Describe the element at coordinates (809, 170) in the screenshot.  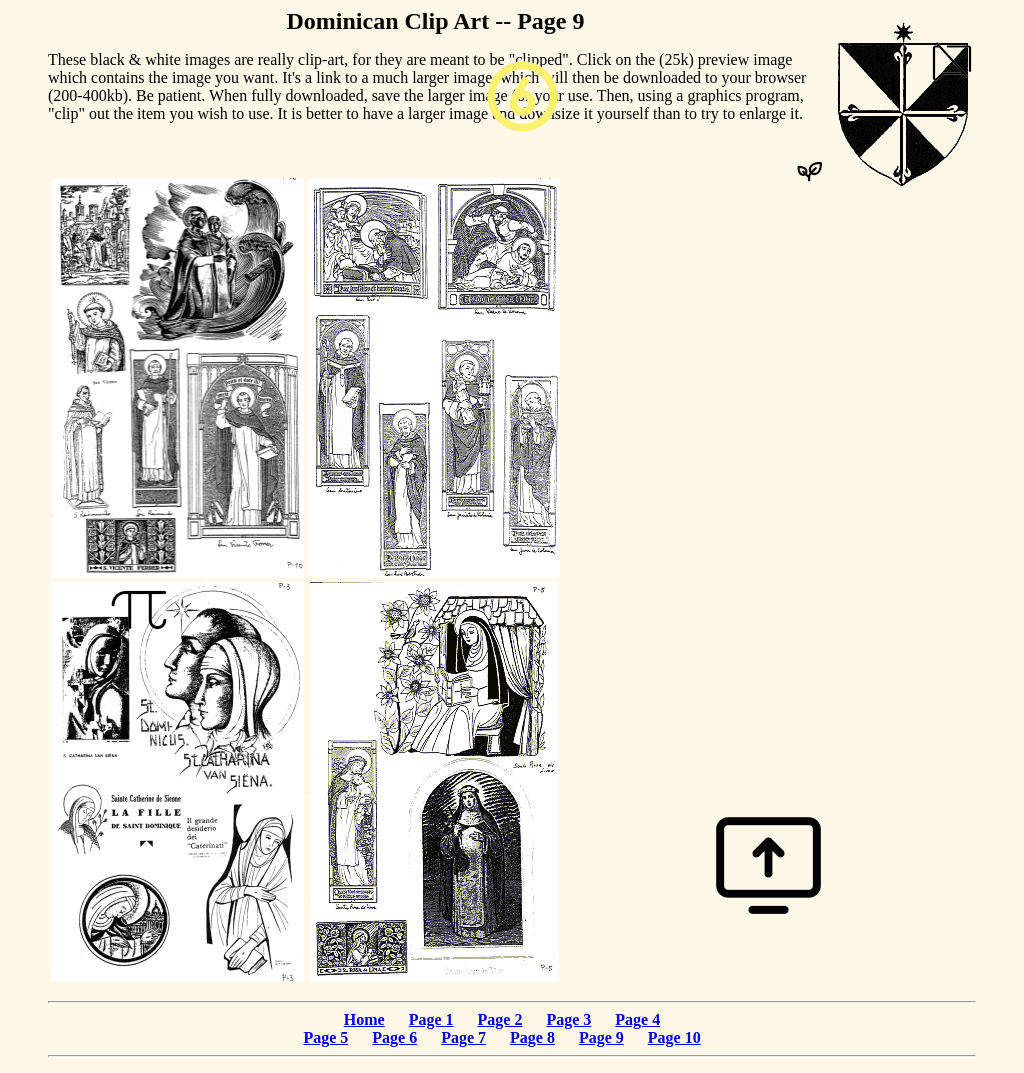
I see `access garden or plant care features` at that location.